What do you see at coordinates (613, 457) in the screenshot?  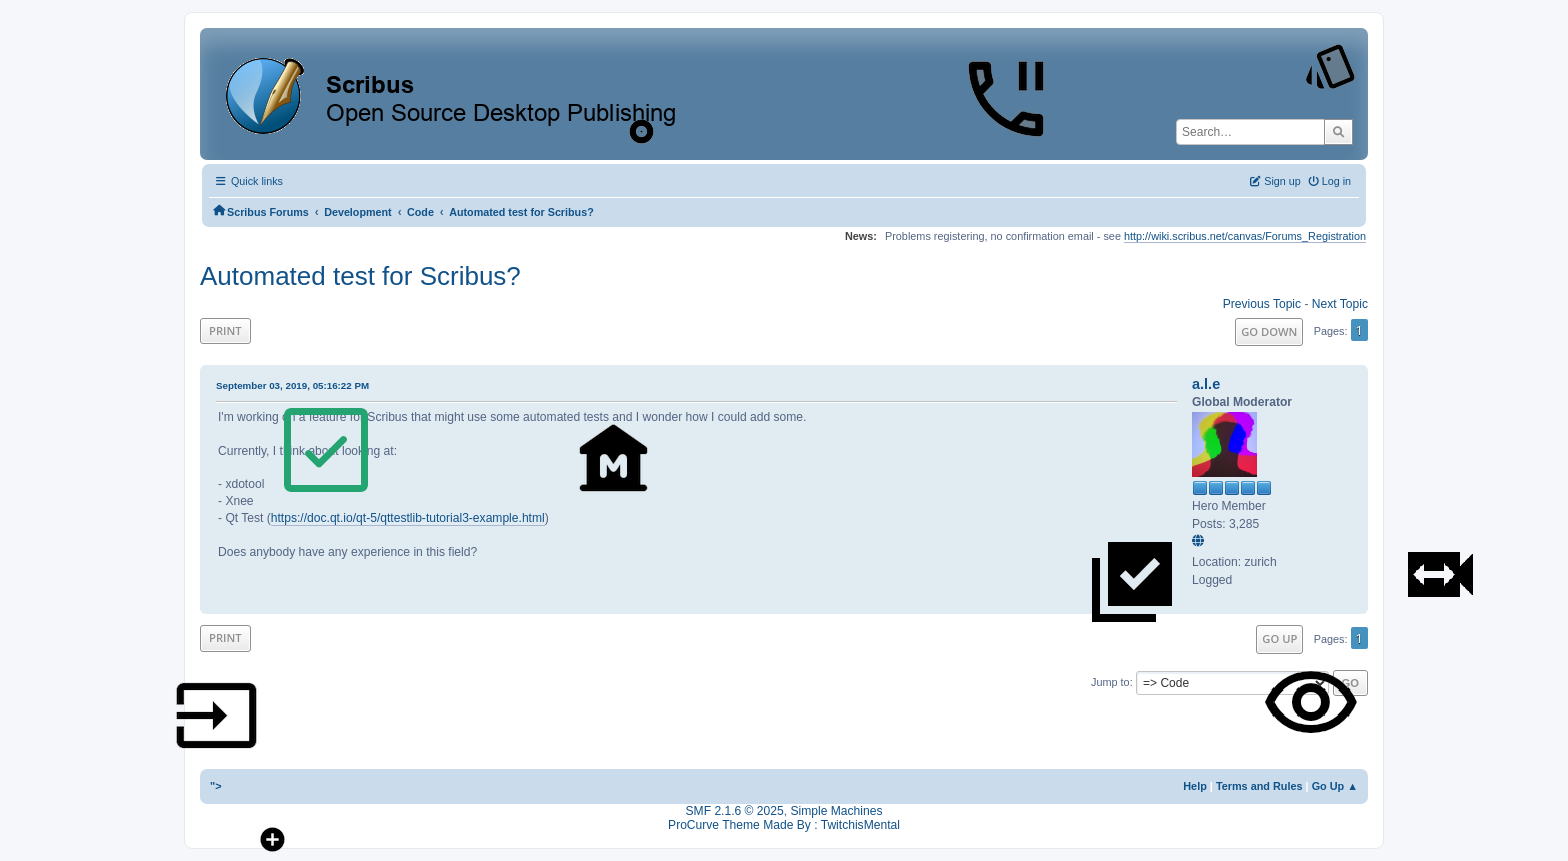 I see `view nearby museums on the map` at bounding box center [613, 457].